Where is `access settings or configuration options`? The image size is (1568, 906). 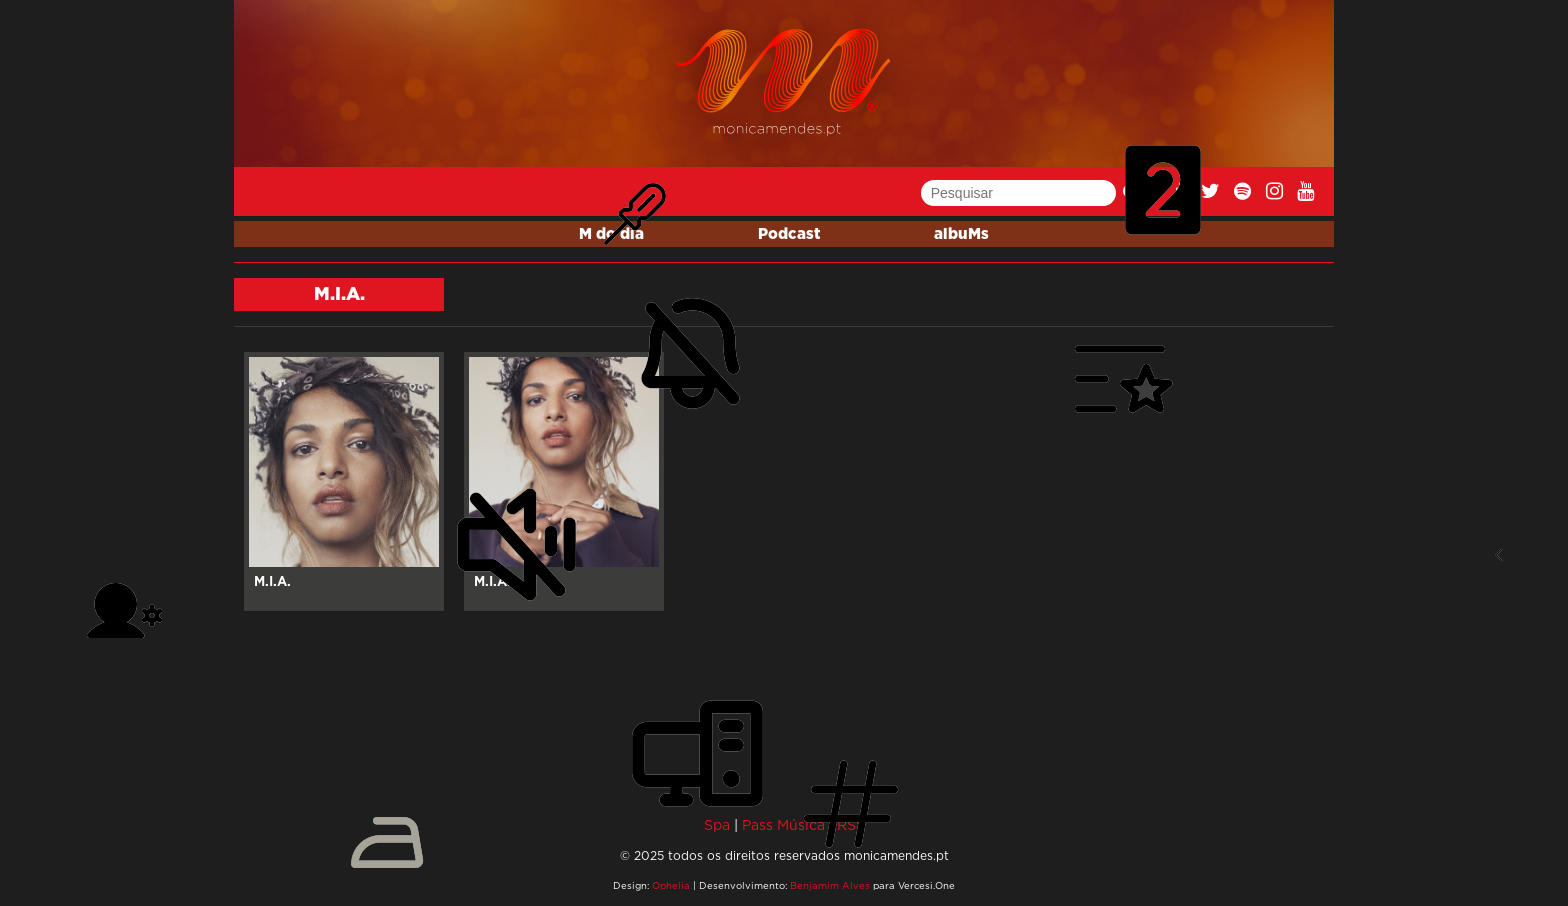
access settings or configuration options is located at coordinates (635, 214).